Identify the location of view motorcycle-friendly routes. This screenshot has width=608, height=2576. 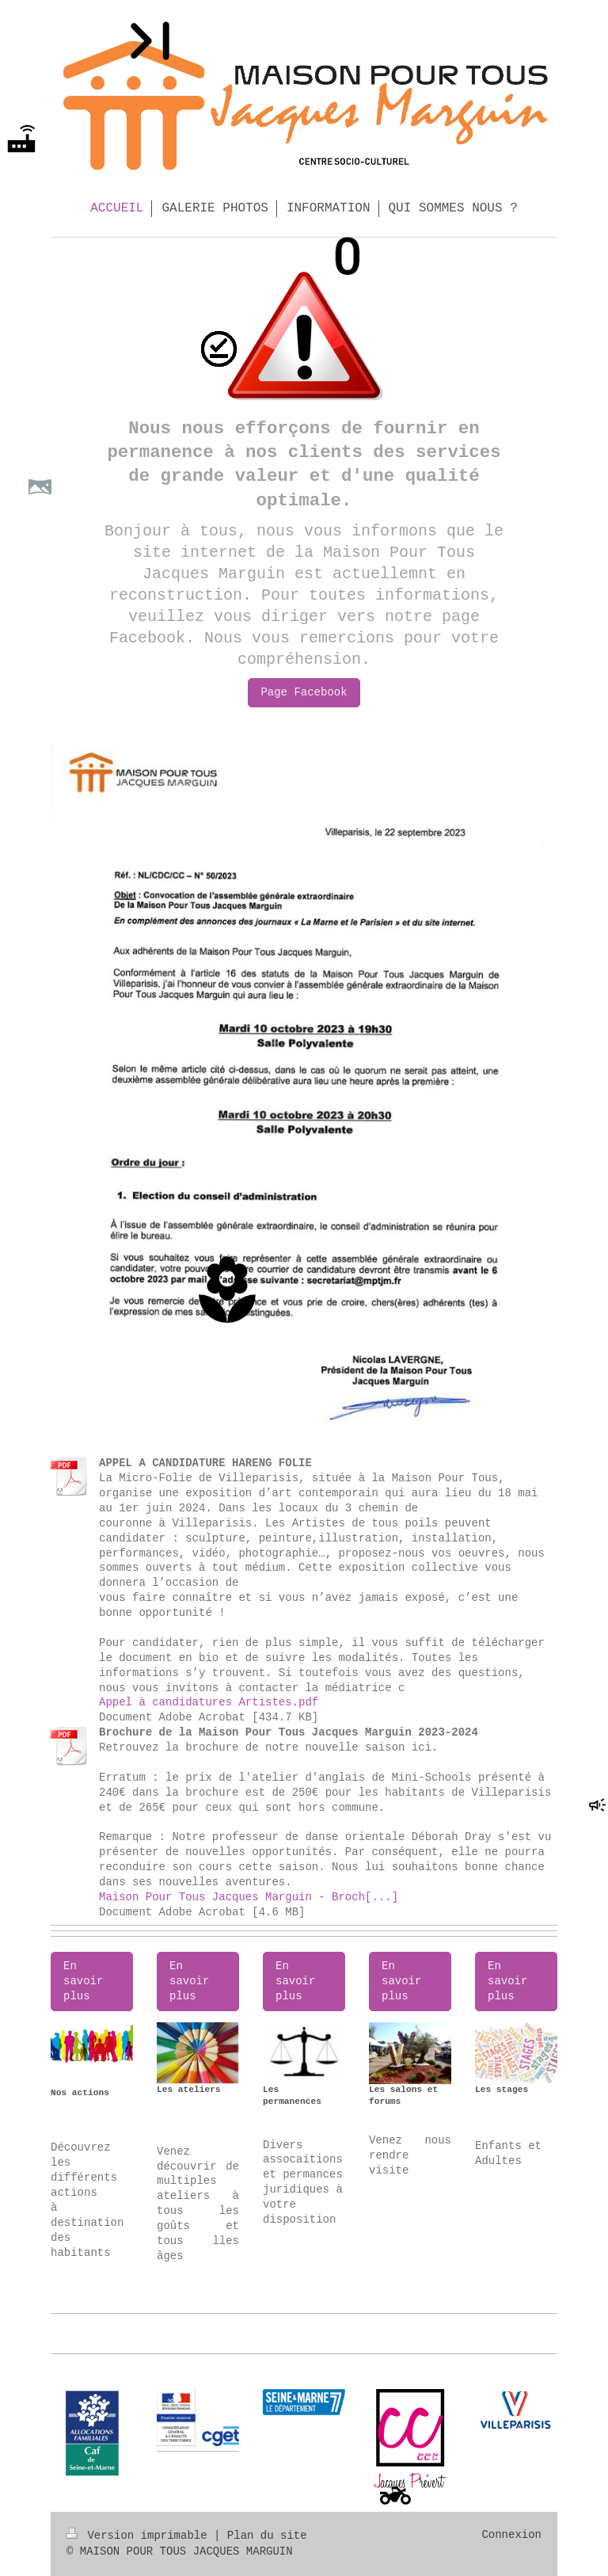
(395, 2495).